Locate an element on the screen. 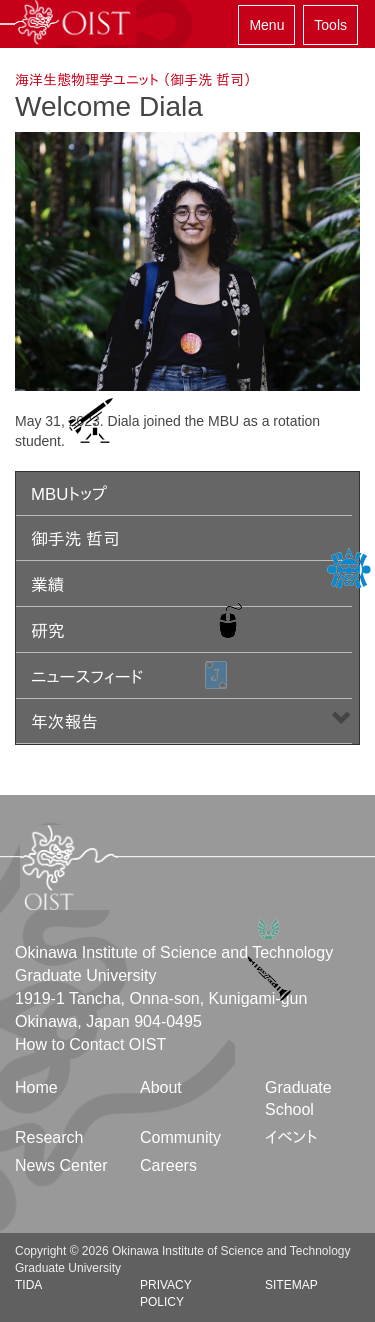  select angel or celestial character class is located at coordinates (268, 928).